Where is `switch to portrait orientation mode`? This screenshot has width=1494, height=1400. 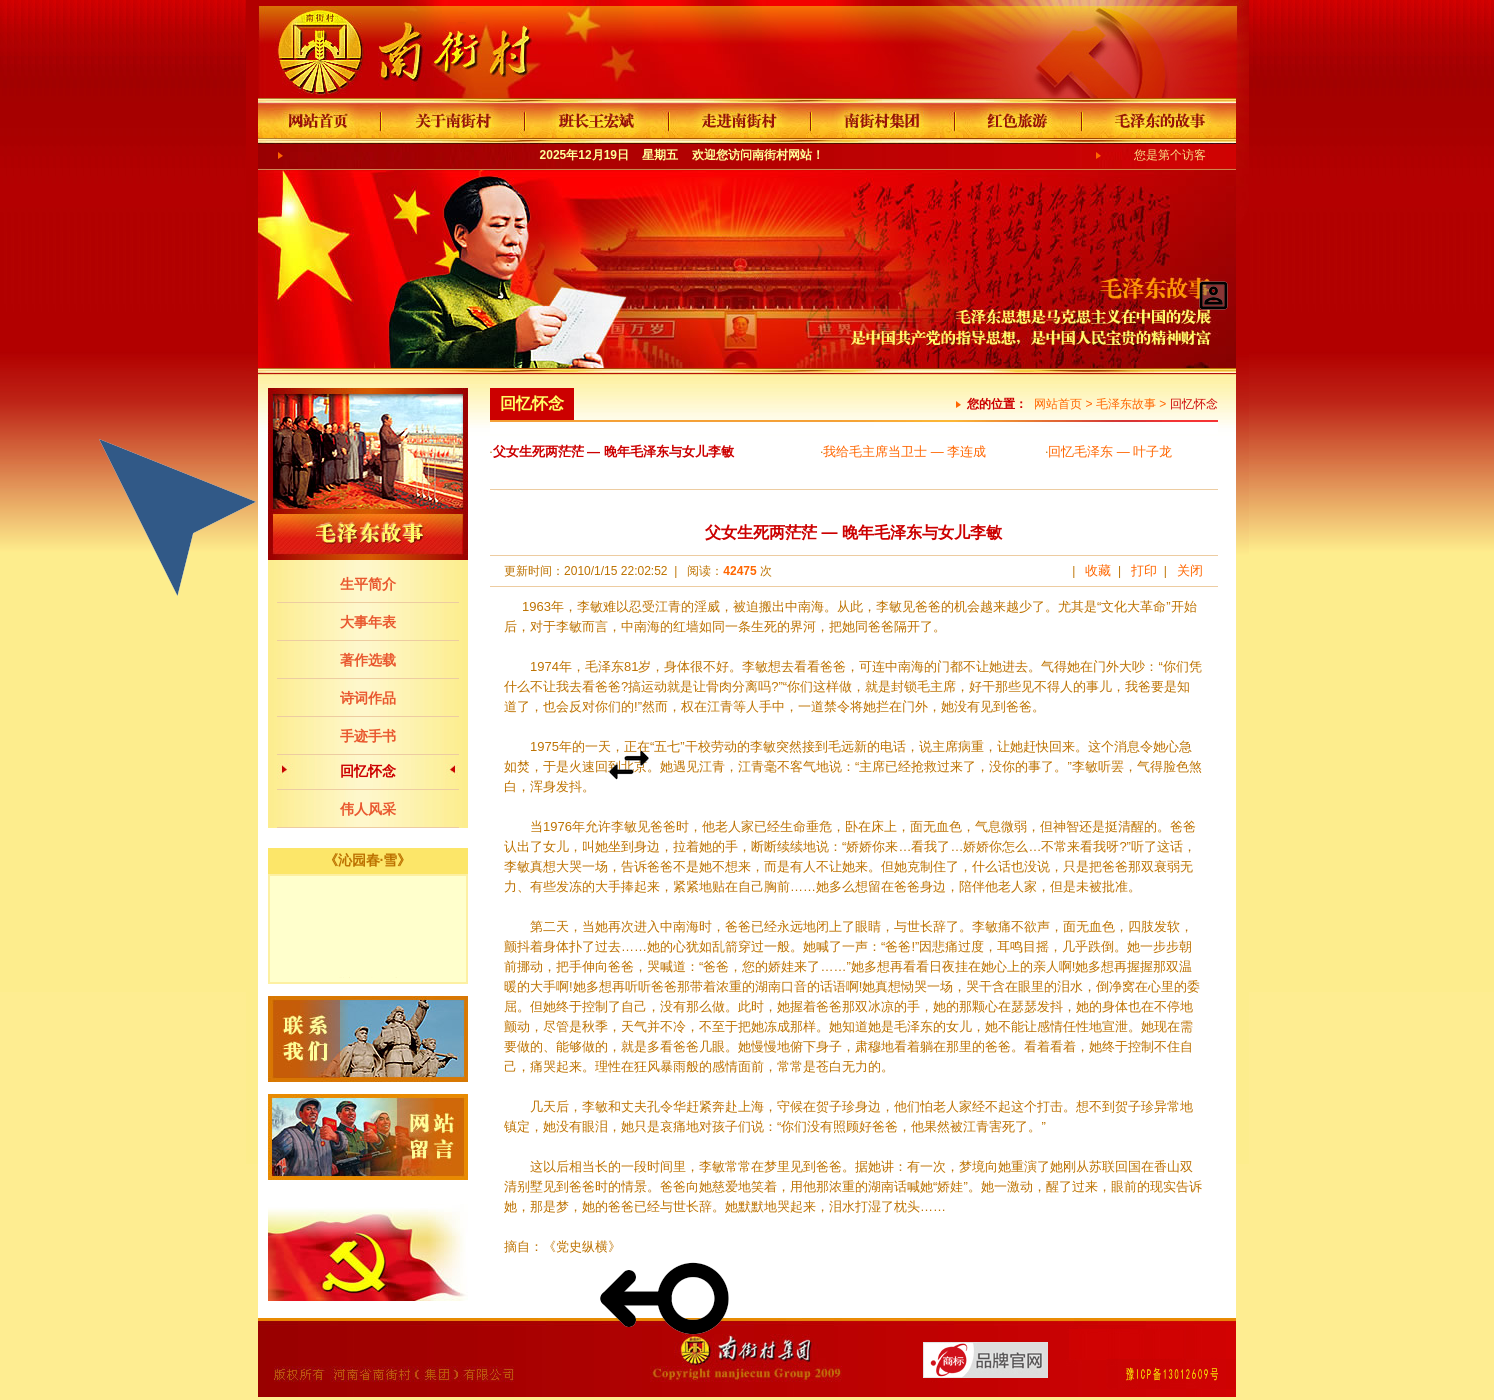 switch to portrait orientation mode is located at coordinates (1213, 295).